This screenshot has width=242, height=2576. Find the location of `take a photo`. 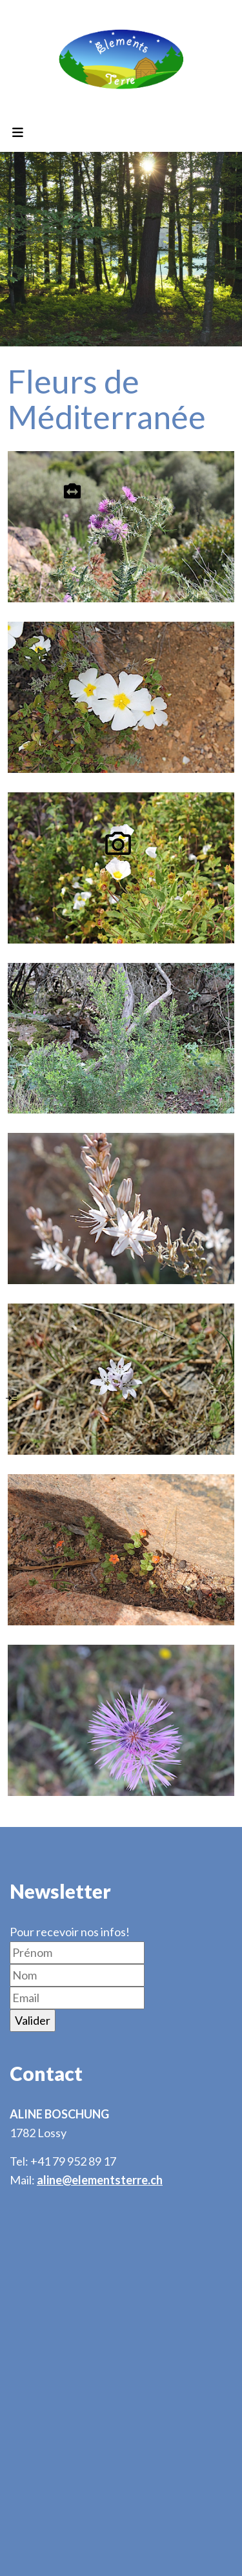

take a photo is located at coordinates (118, 845).